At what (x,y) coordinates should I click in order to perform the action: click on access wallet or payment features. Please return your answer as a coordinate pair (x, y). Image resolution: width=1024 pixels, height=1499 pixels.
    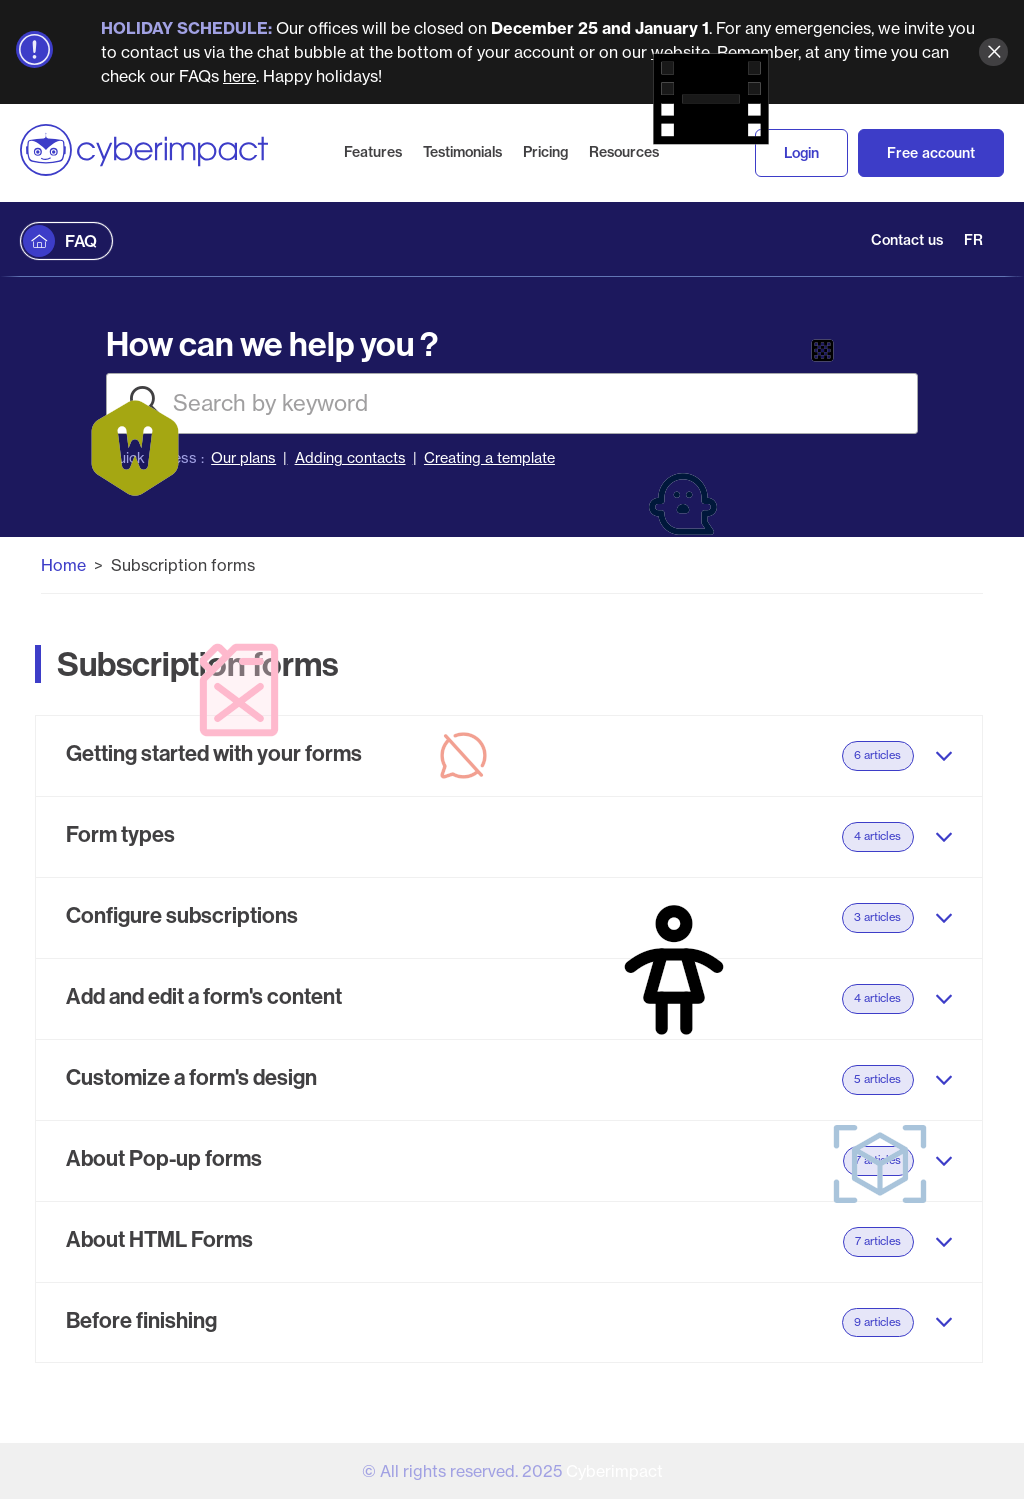
    Looking at the image, I should click on (135, 448).